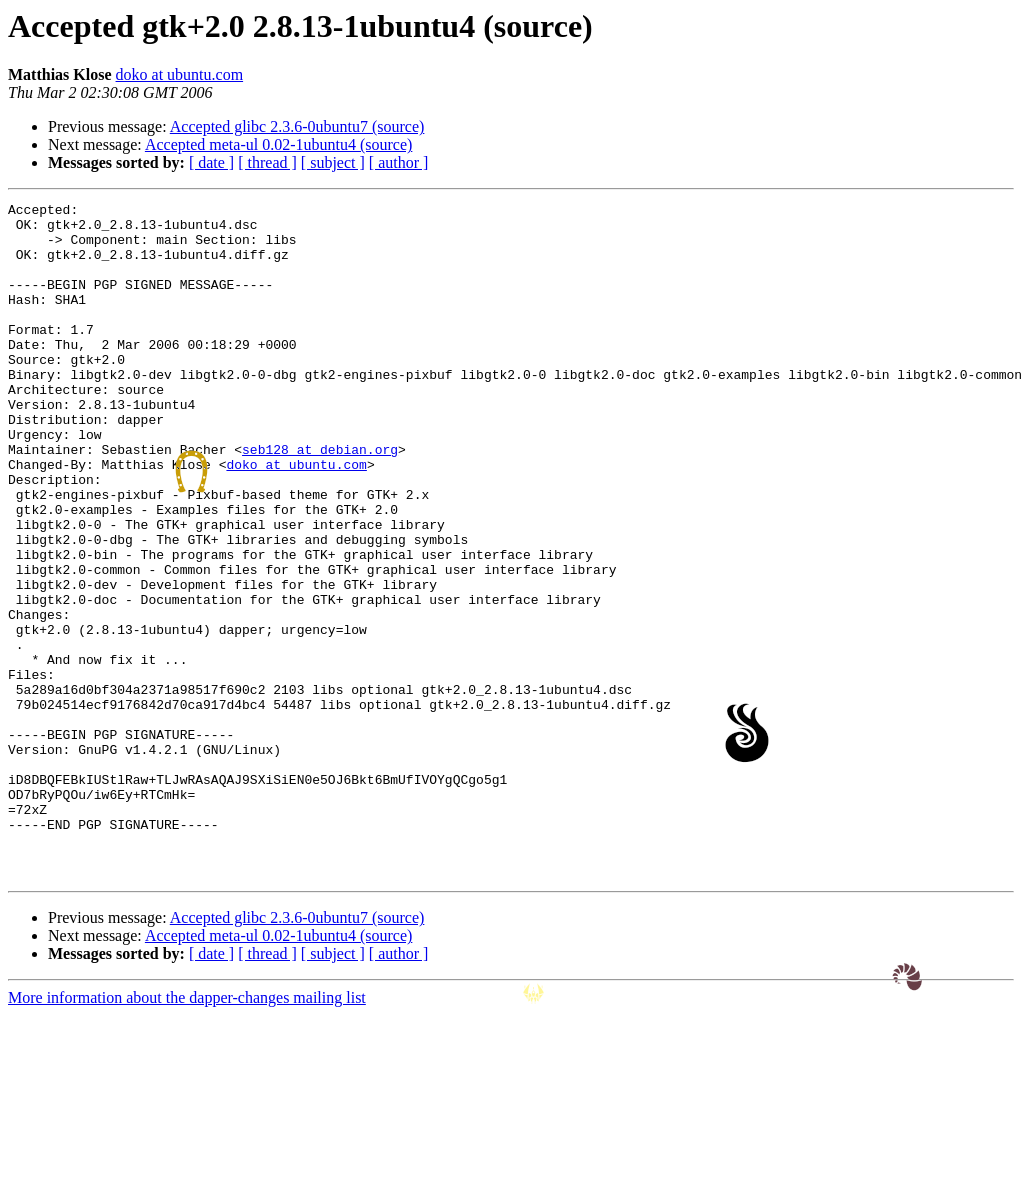 This screenshot has height=1187, width=1022. What do you see at coordinates (747, 733) in the screenshot?
I see `indicates weather effect active in game` at bounding box center [747, 733].